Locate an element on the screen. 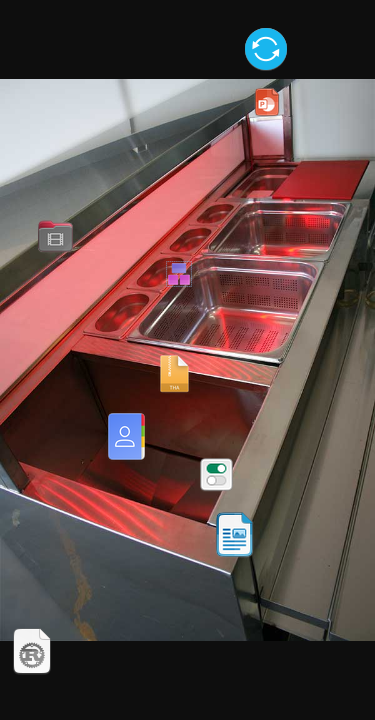  open unity tweak tool settings is located at coordinates (216, 474).